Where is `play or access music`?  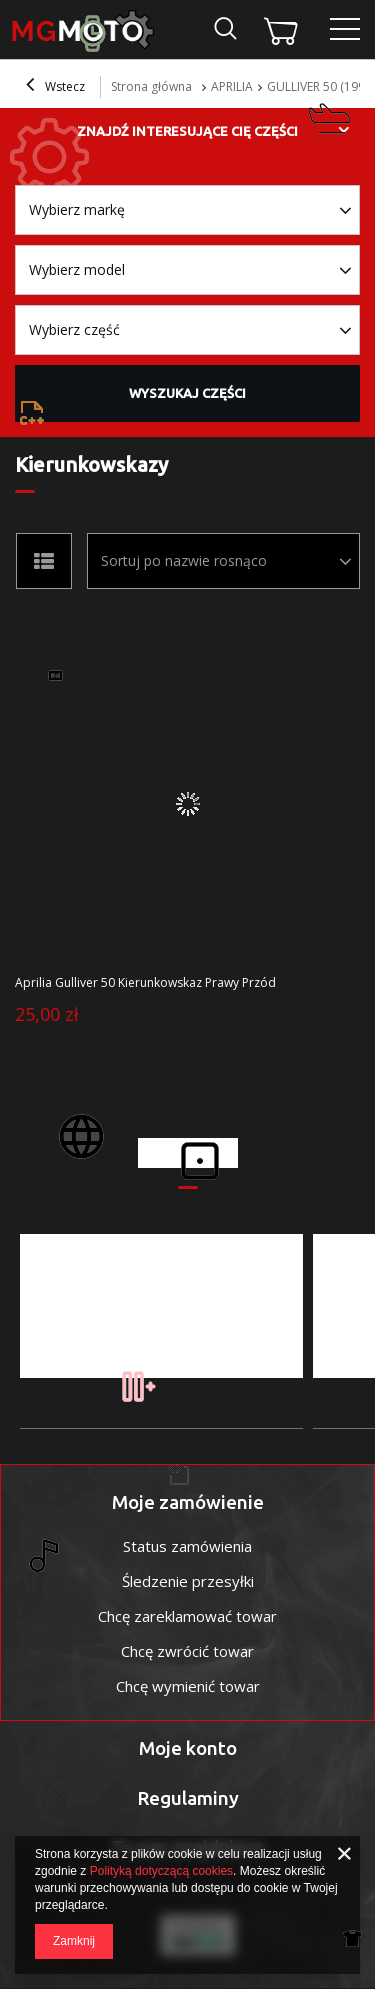 play or access music is located at coordinates (44, 1555).